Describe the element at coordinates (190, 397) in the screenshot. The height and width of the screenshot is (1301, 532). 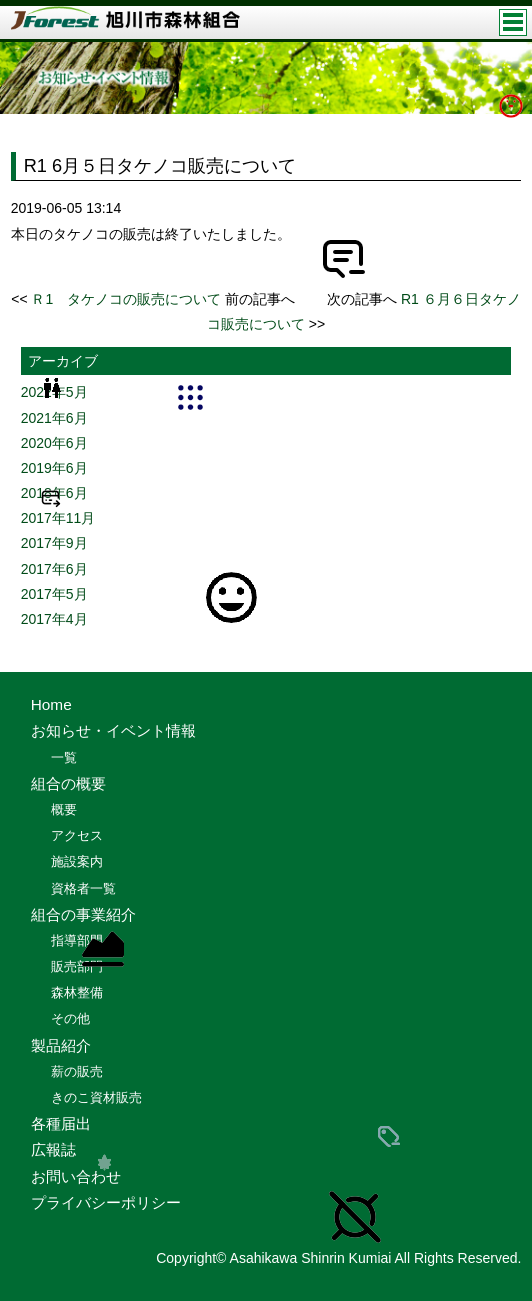
I see `open app drawer or launcher` at that location.